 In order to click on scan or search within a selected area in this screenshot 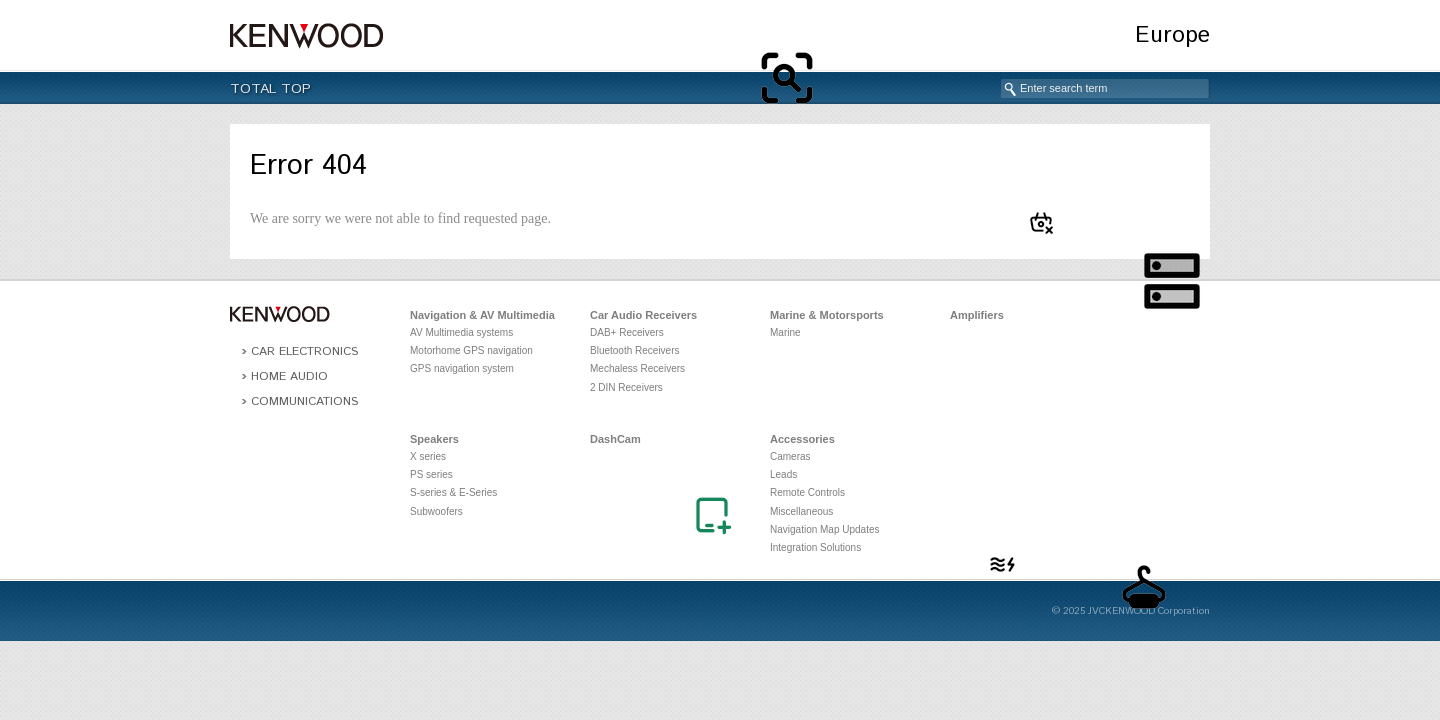, I will do `click(787, 78)`.